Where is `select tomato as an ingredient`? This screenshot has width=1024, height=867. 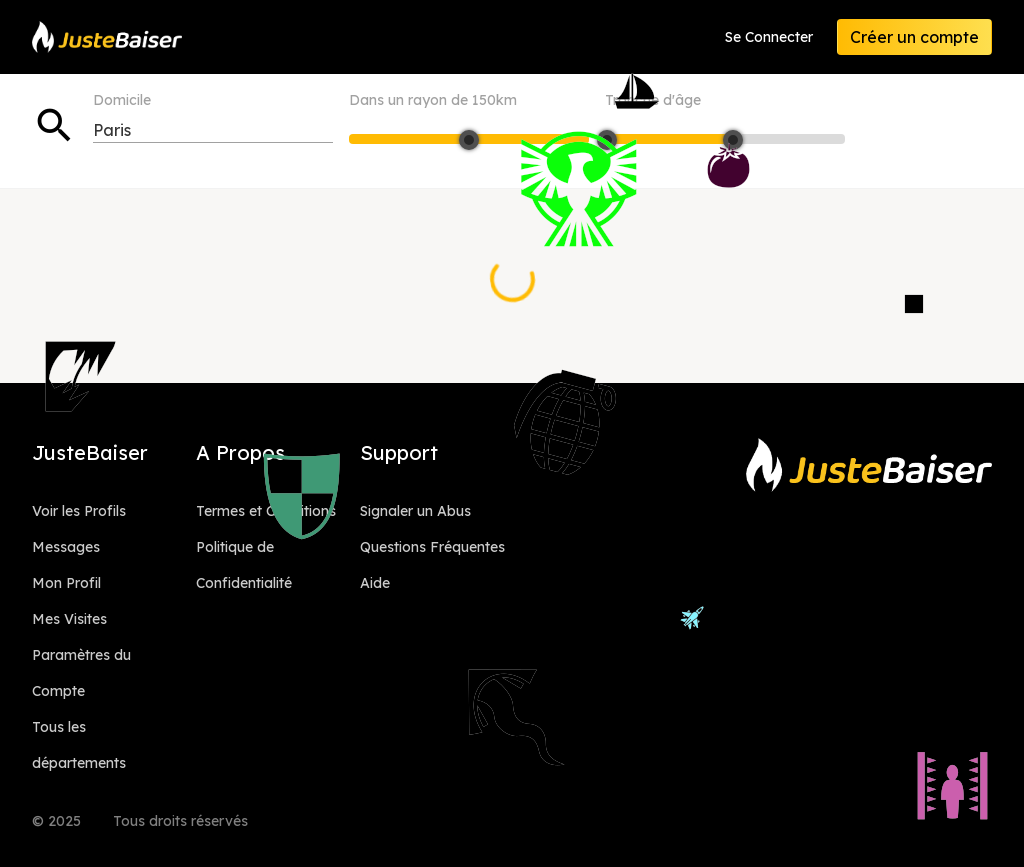
select tomato as an ingredient is located at coordinates (728, 165).